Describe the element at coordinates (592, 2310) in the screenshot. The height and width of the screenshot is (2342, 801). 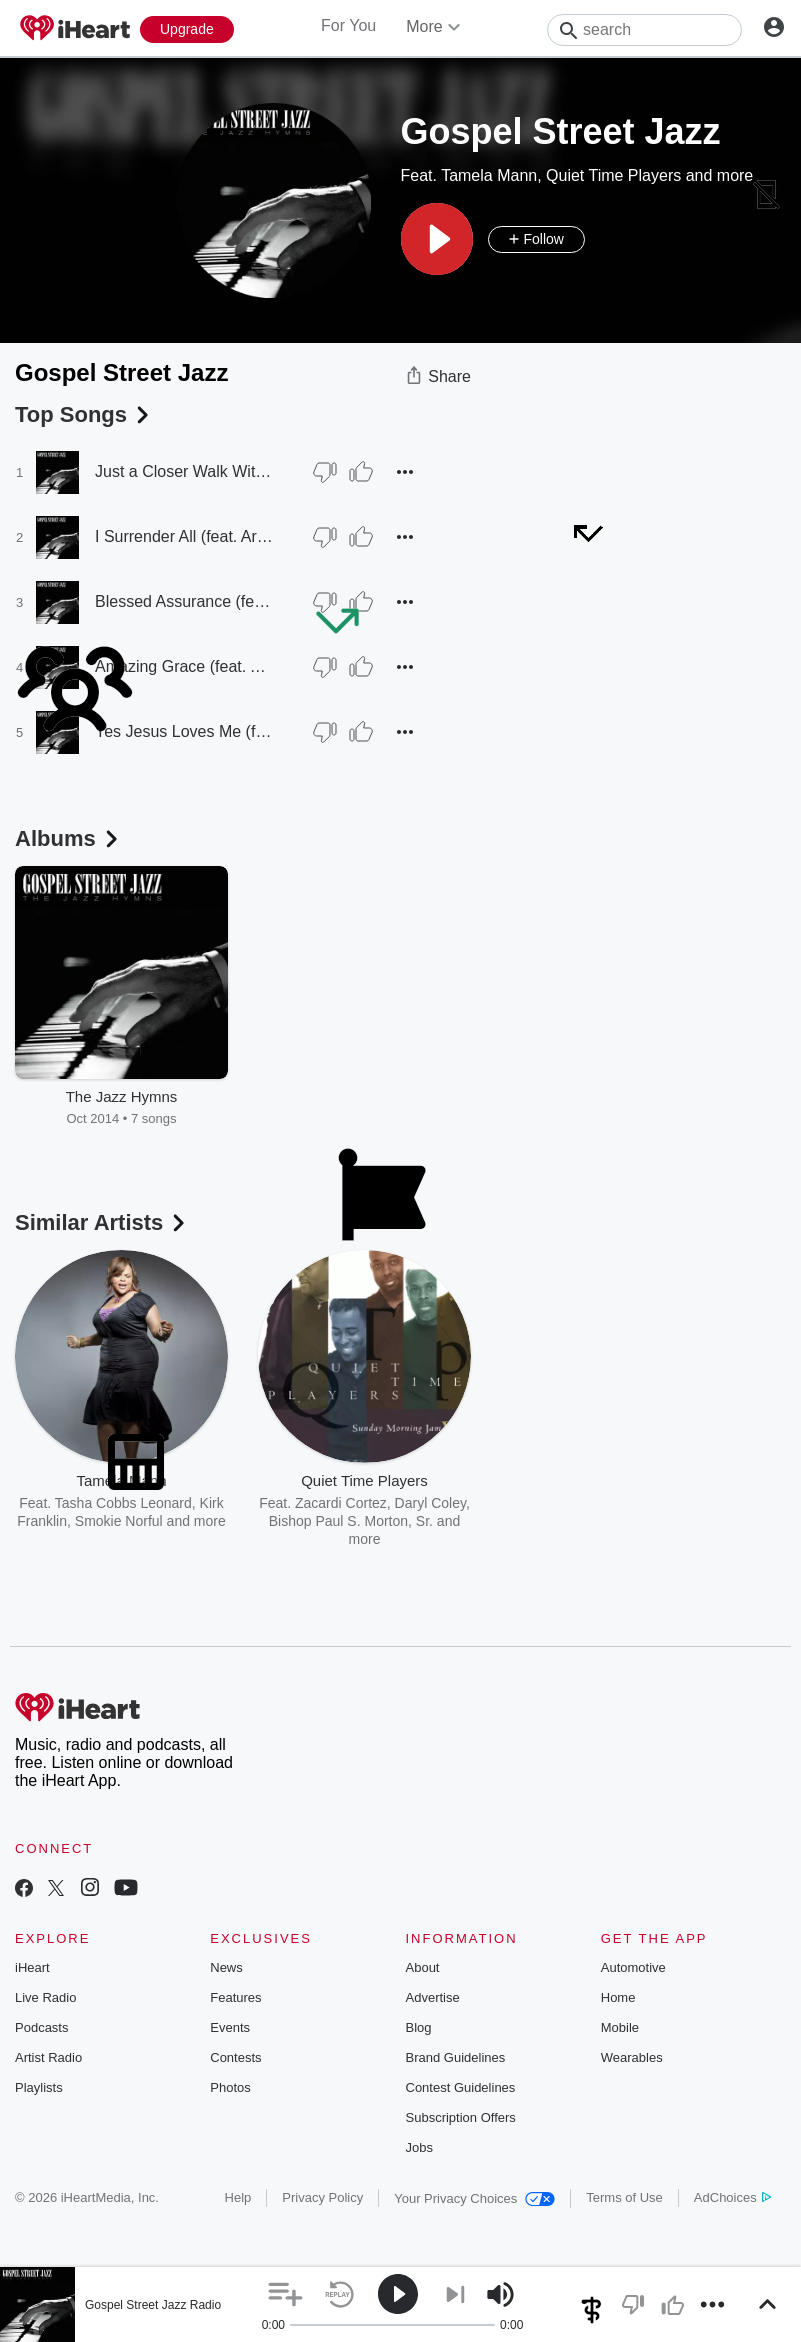
I see `access medical or healthcare services` at that location.